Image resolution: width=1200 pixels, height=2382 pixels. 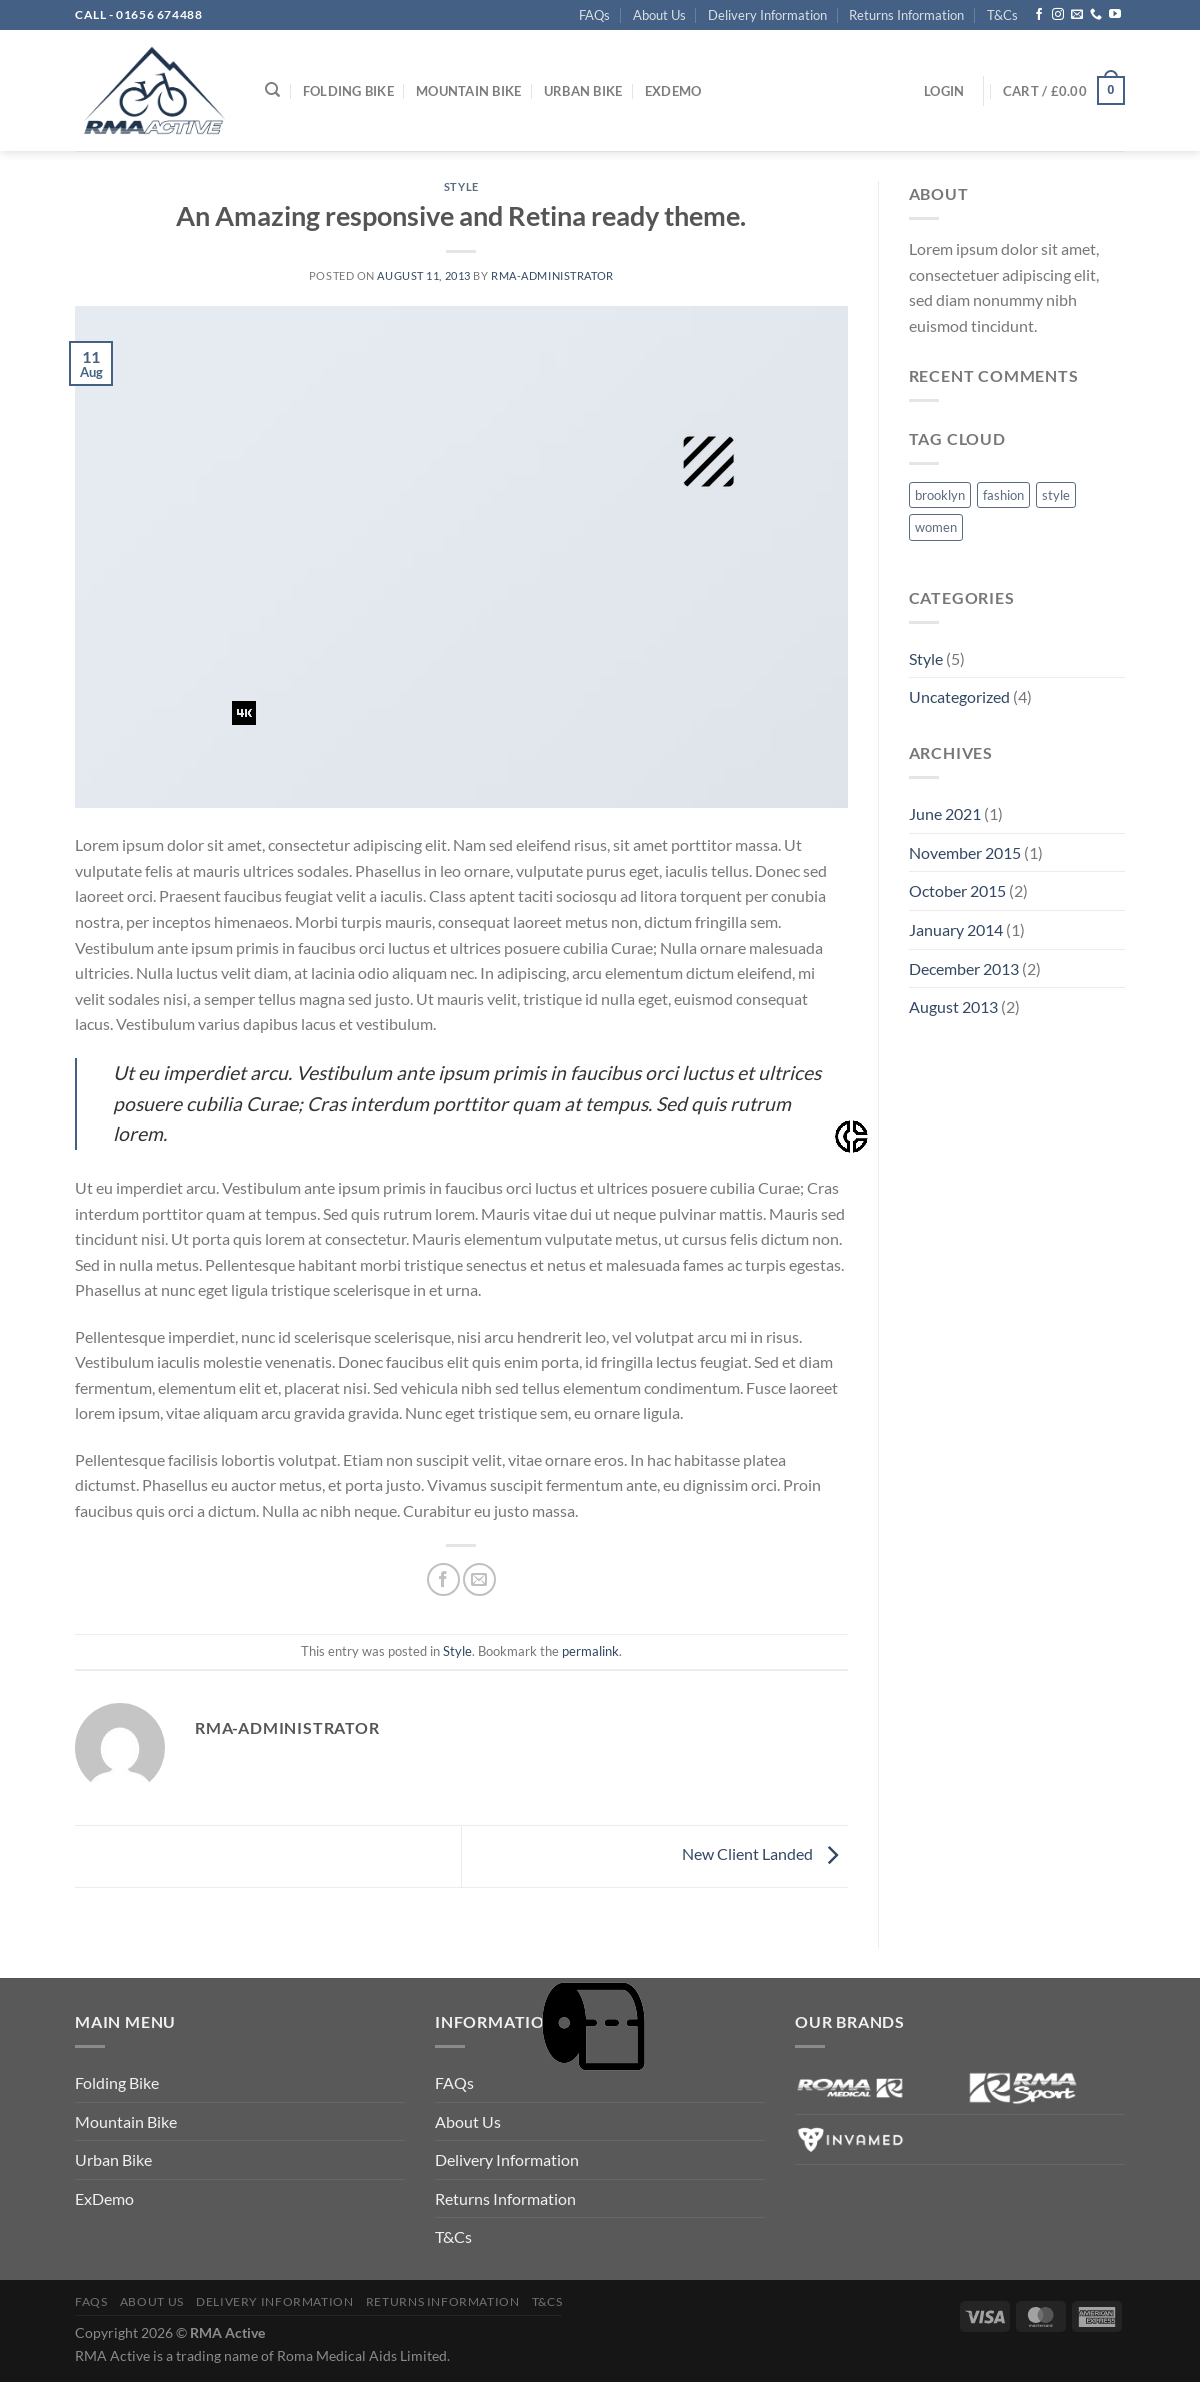 I want to click on view analytics or statistics breakdown, so click(x=851, y=1136).